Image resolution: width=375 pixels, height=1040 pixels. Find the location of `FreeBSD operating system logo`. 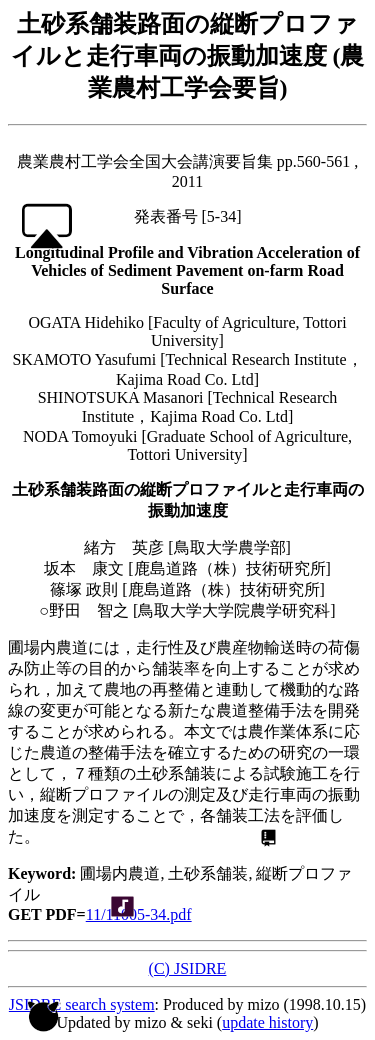

FreeBSD operating system logo is located at coordinates (44, 1016).